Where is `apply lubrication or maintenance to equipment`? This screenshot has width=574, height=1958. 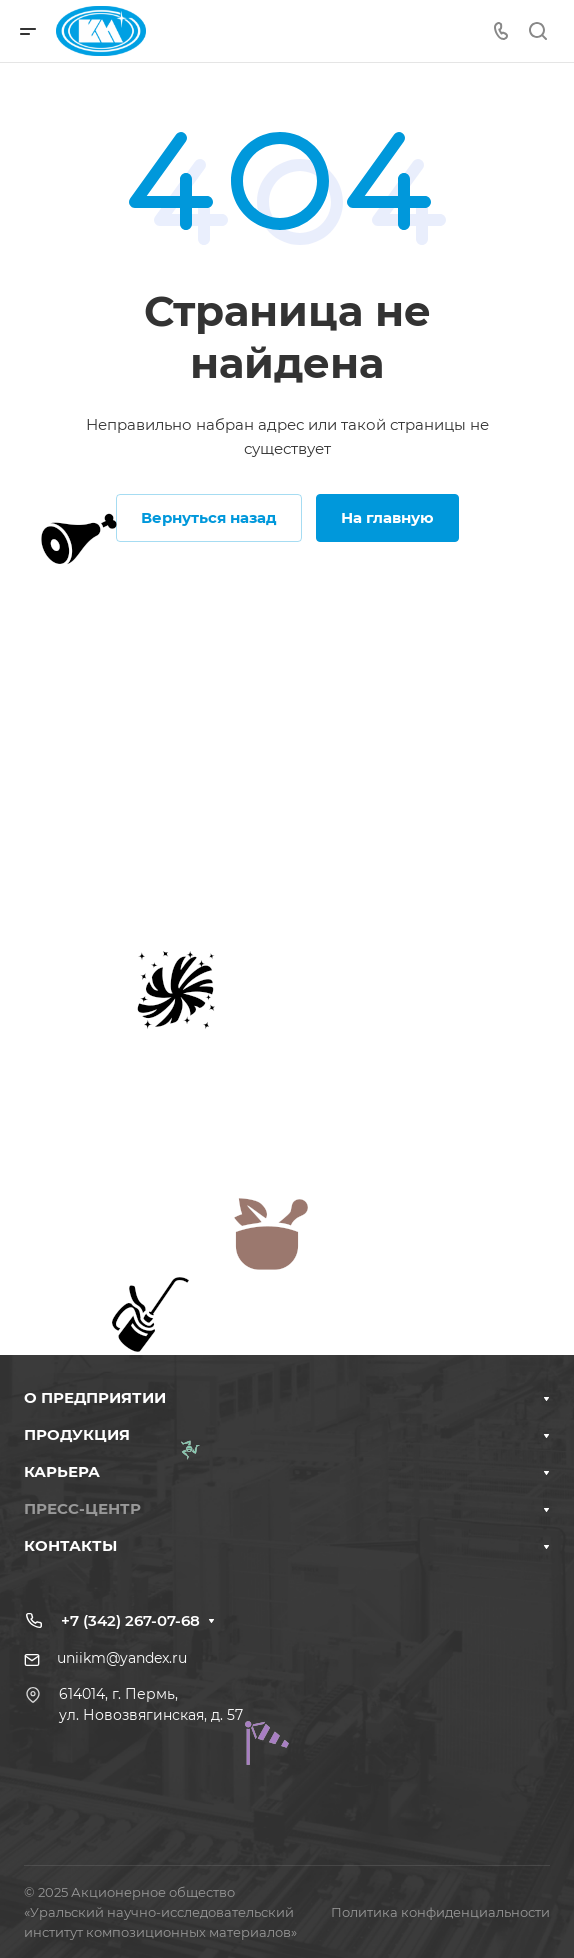 apply lubrication or maintenance to equipment is located at coordinates (150, 1314).